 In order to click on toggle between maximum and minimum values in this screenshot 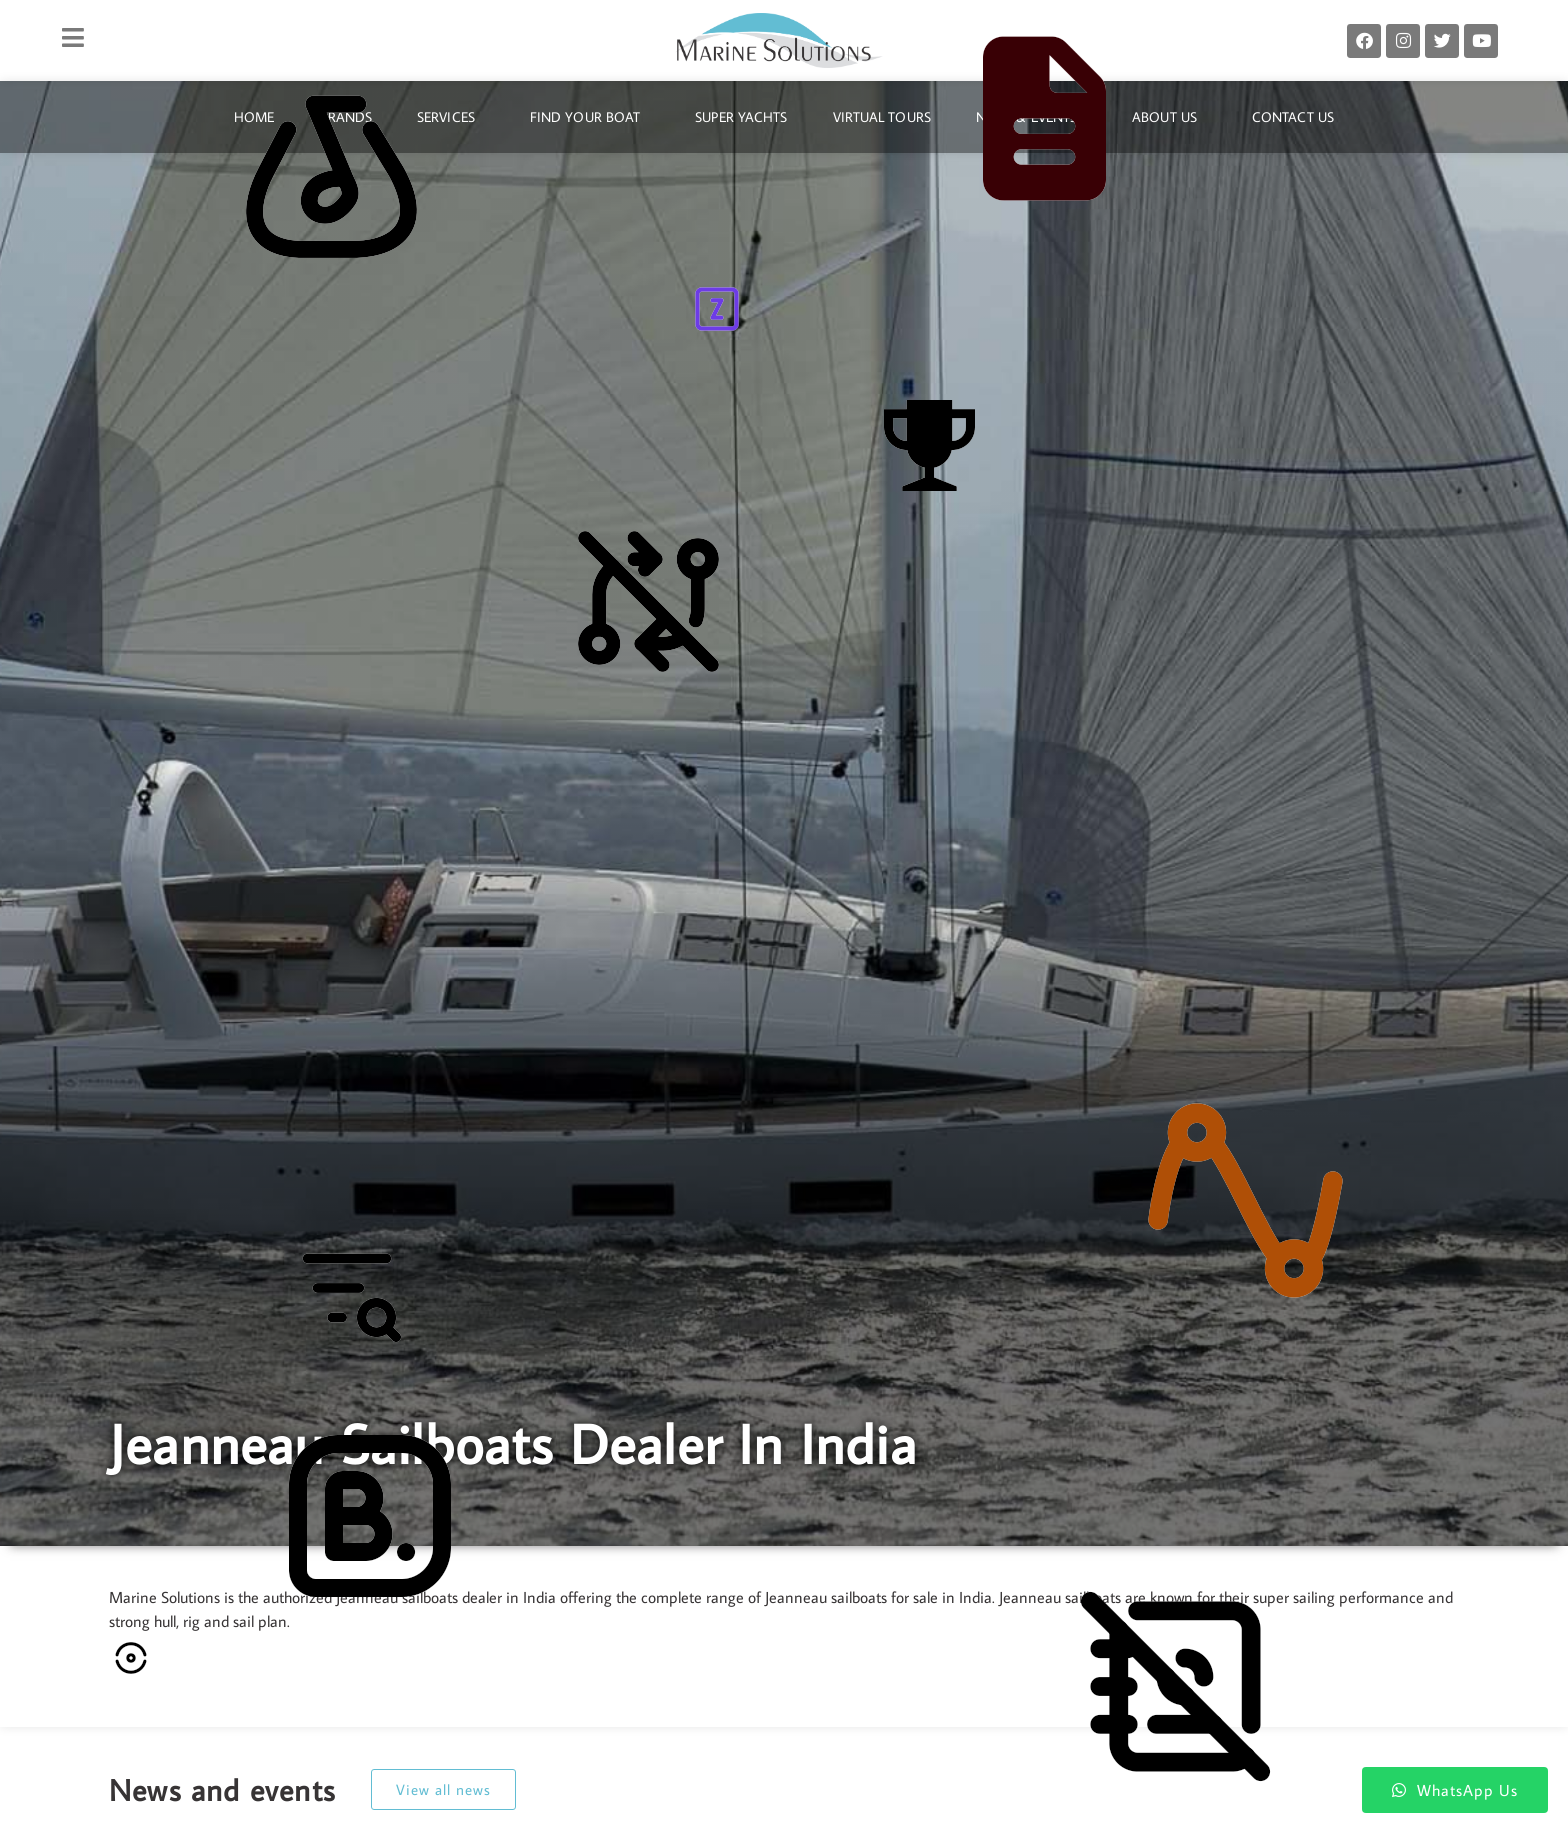, I will do `click(1245, 1200)`.